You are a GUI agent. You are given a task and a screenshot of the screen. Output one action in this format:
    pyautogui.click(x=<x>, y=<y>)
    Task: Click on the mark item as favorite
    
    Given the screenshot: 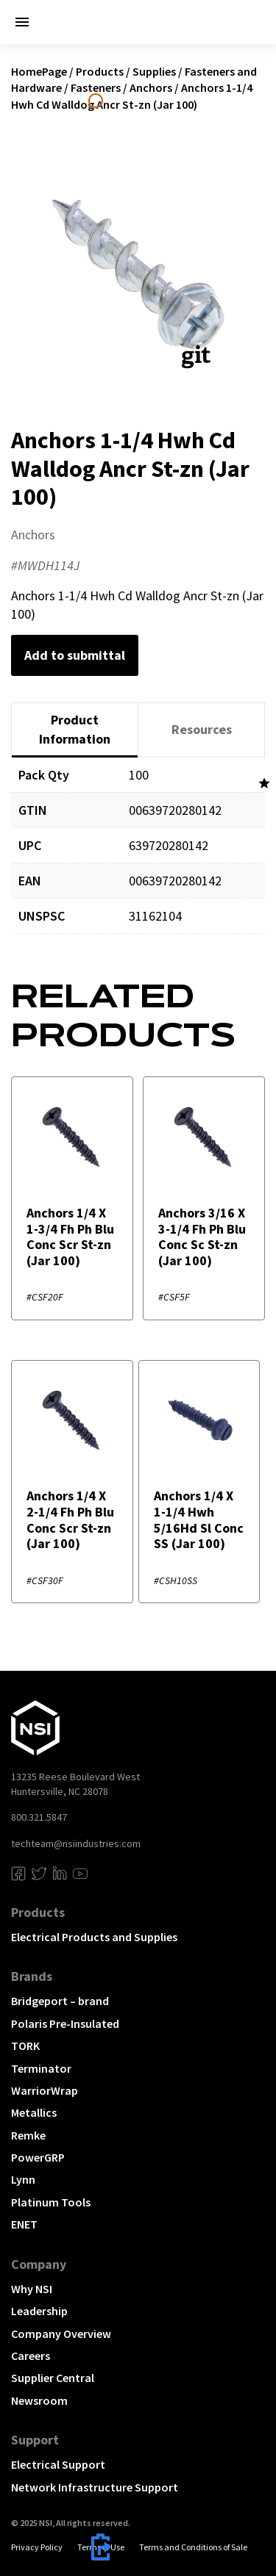 What is the action you would take?
    pyautogui.click(x=264, y=783)
    